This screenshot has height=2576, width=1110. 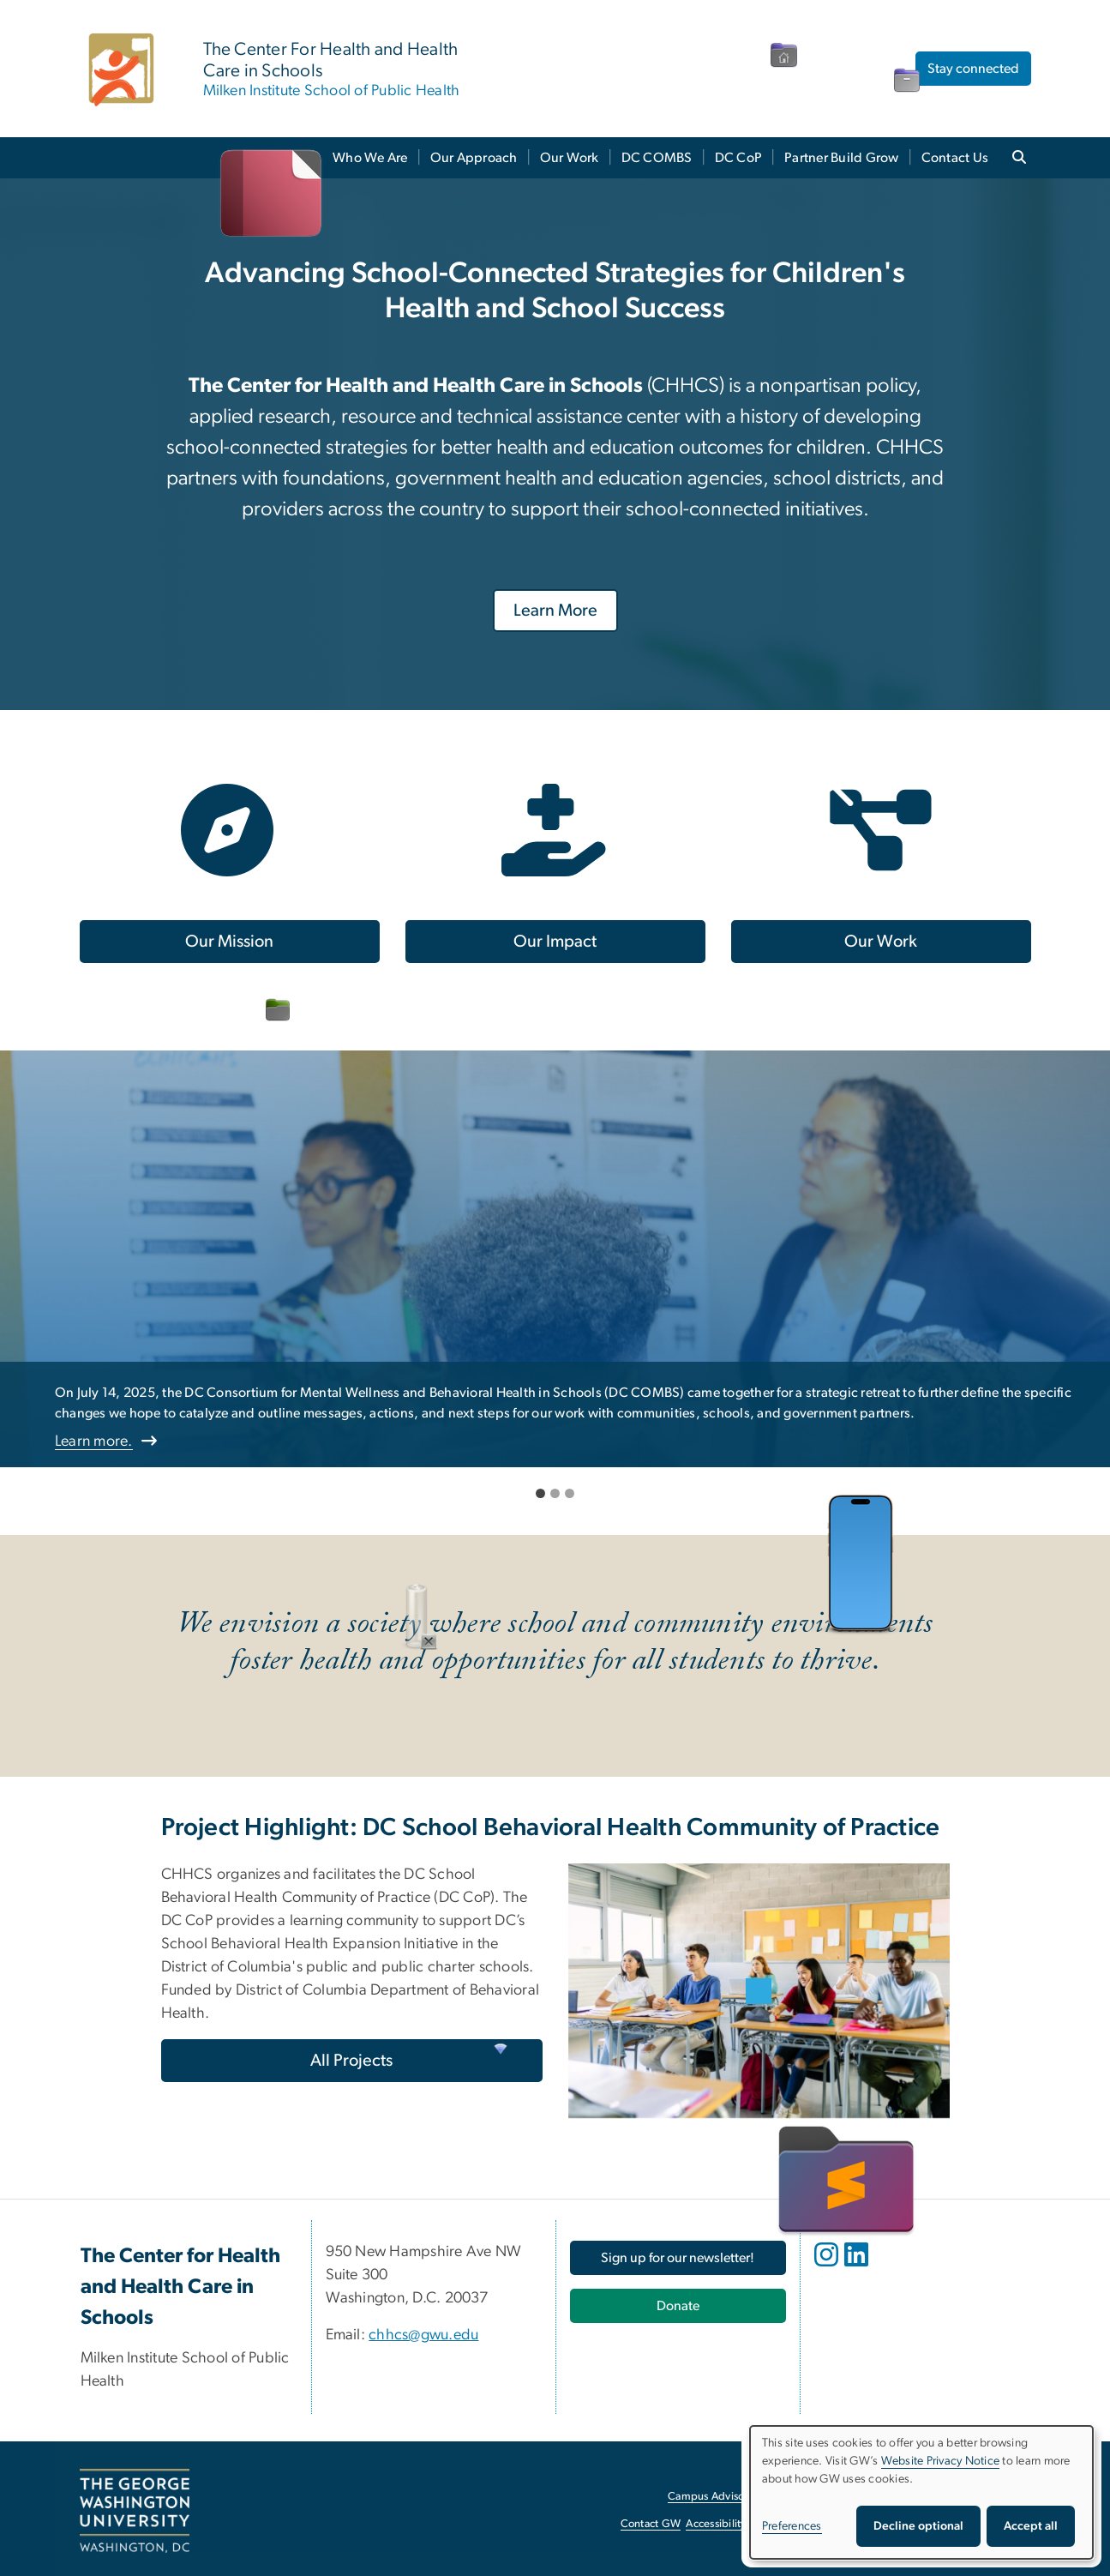 What do you see at coordinates (845, 2182) in the screenshot?
I see `open sublime text project folder` at bounding box center [845, 2182].